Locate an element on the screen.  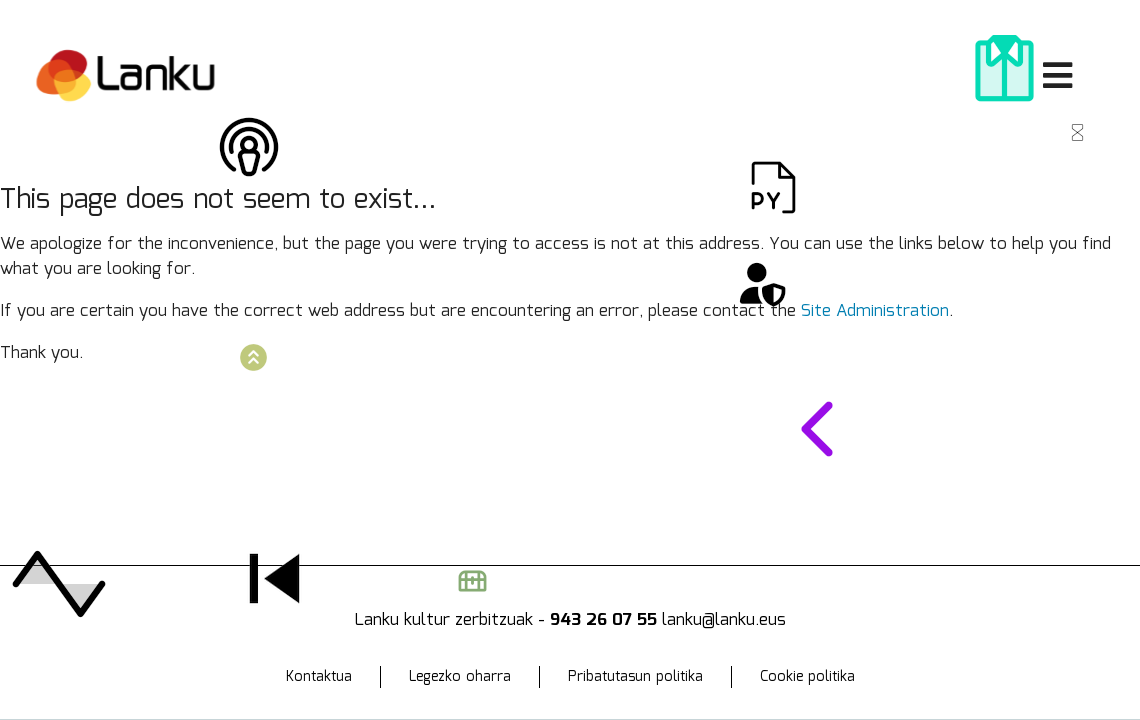
open apple podcasts is located at coordinates (249, 147).